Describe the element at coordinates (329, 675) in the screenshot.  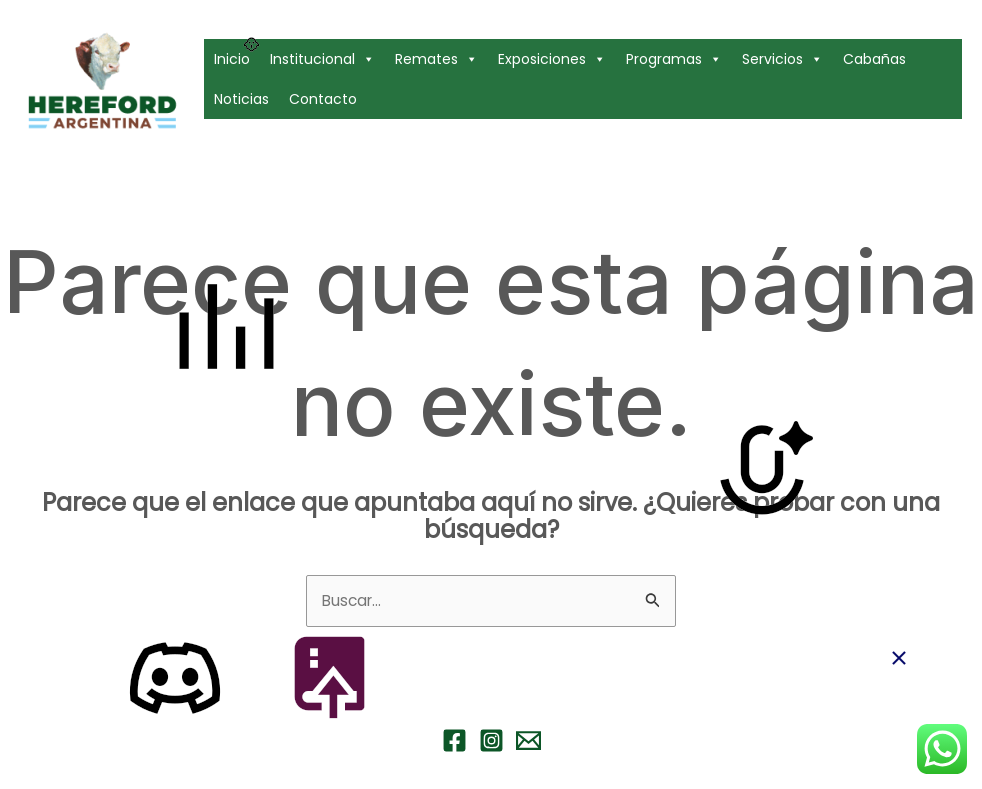
I see `view commit history for a repository` at that location.